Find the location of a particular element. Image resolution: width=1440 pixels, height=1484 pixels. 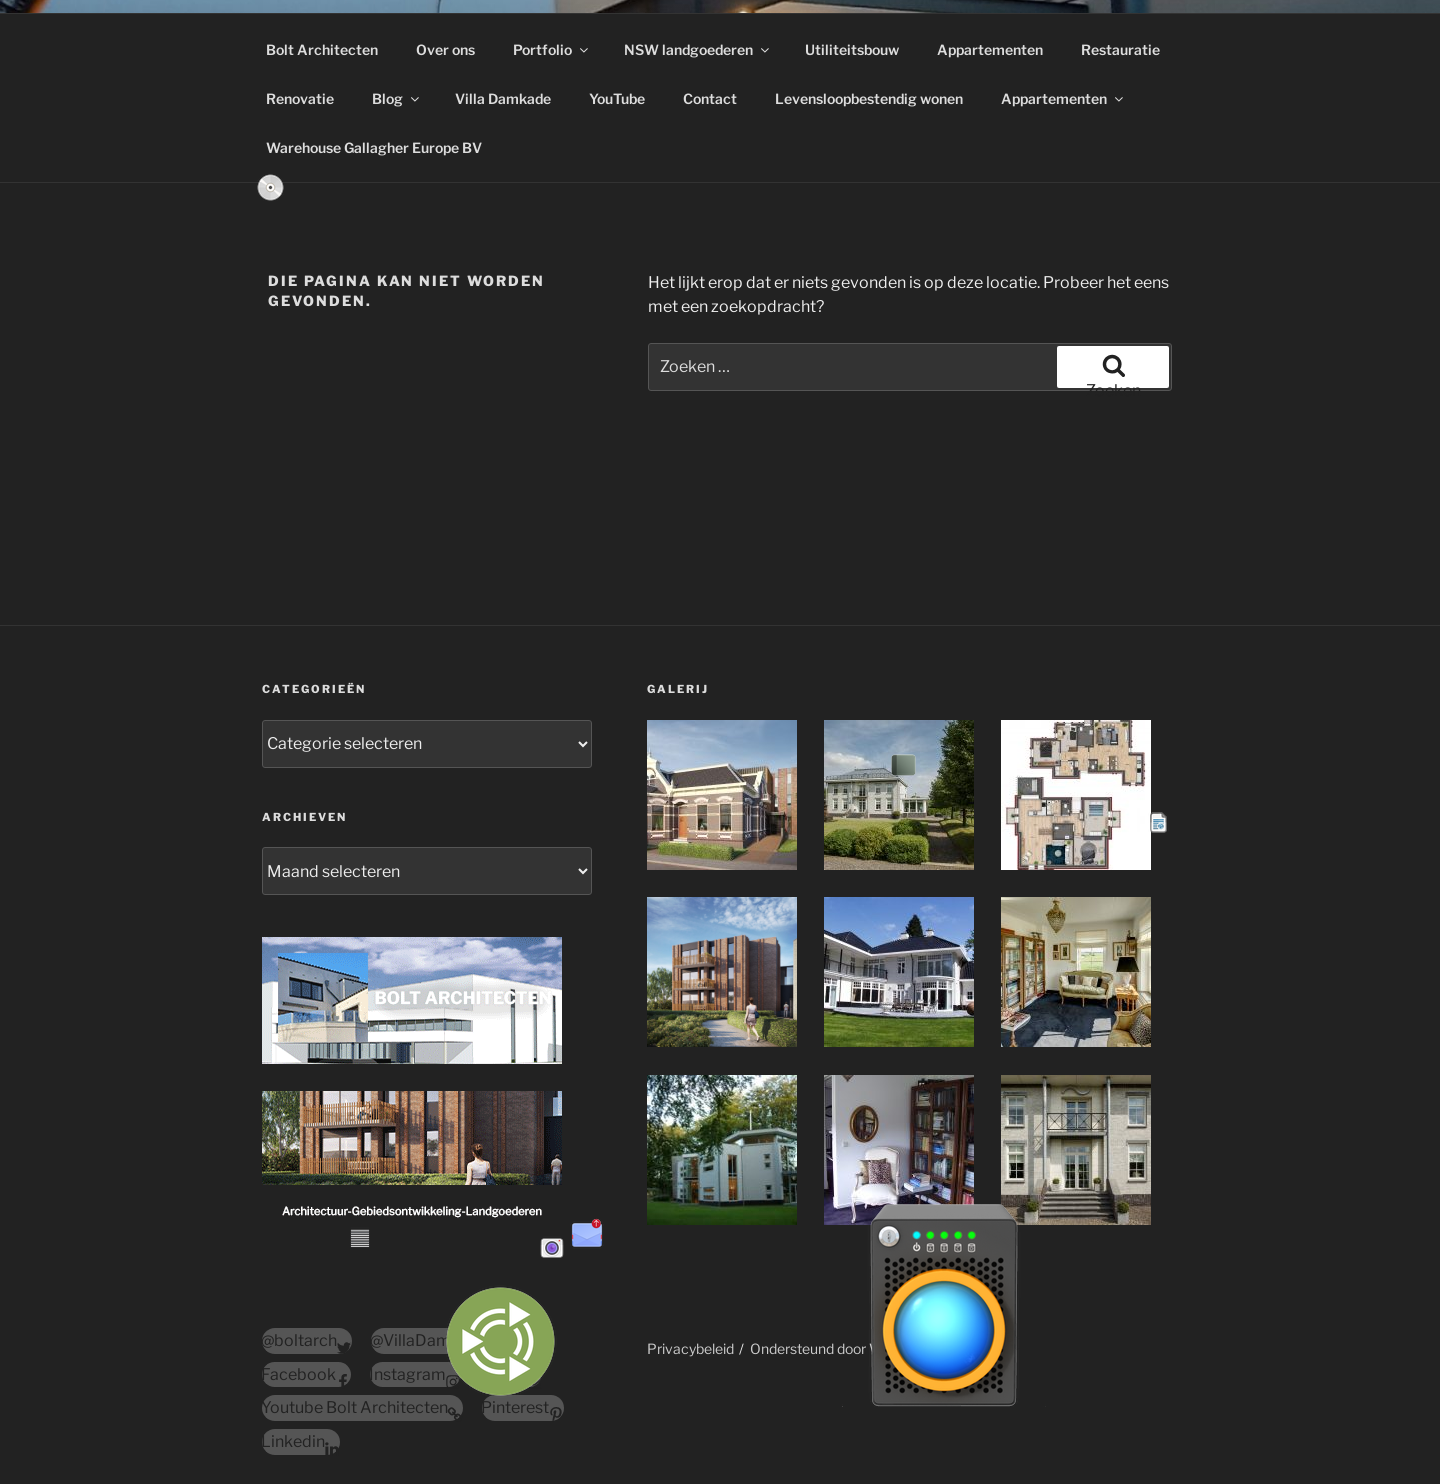

open an opendocument web page file is located at coordinates (1158, 822).